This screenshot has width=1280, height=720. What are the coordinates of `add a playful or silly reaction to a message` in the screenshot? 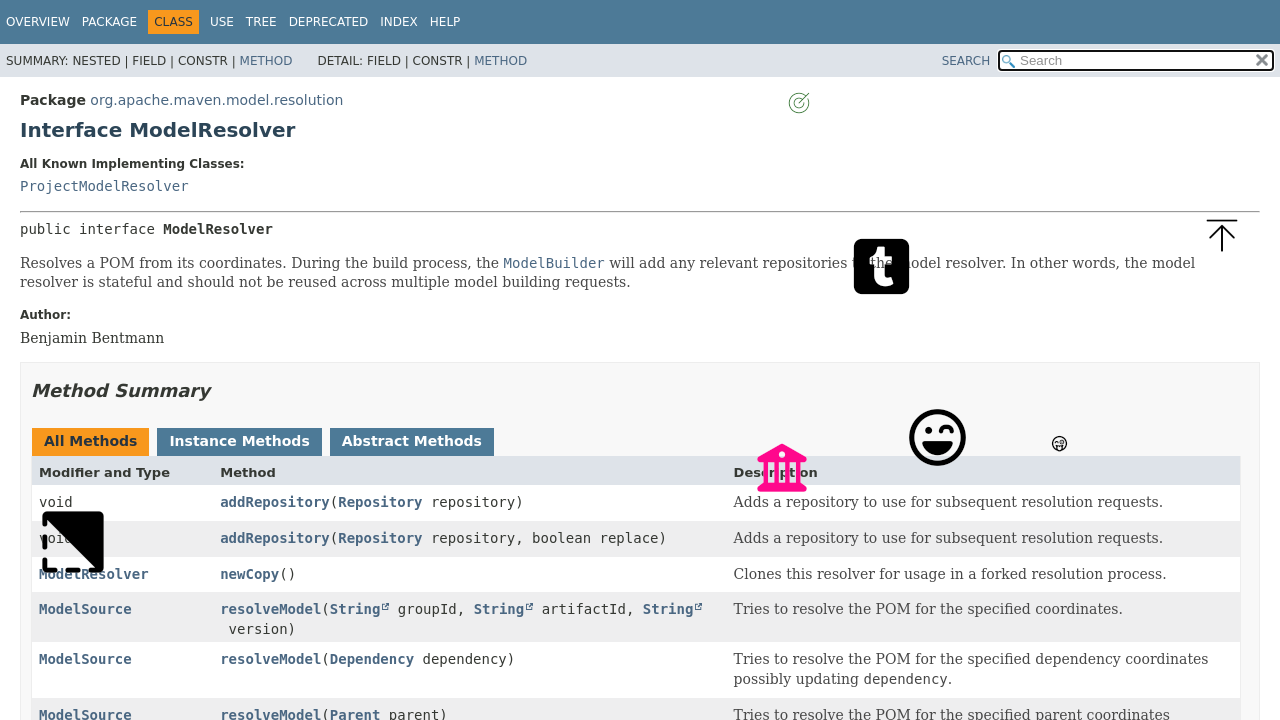 It's located at (1059, 443).